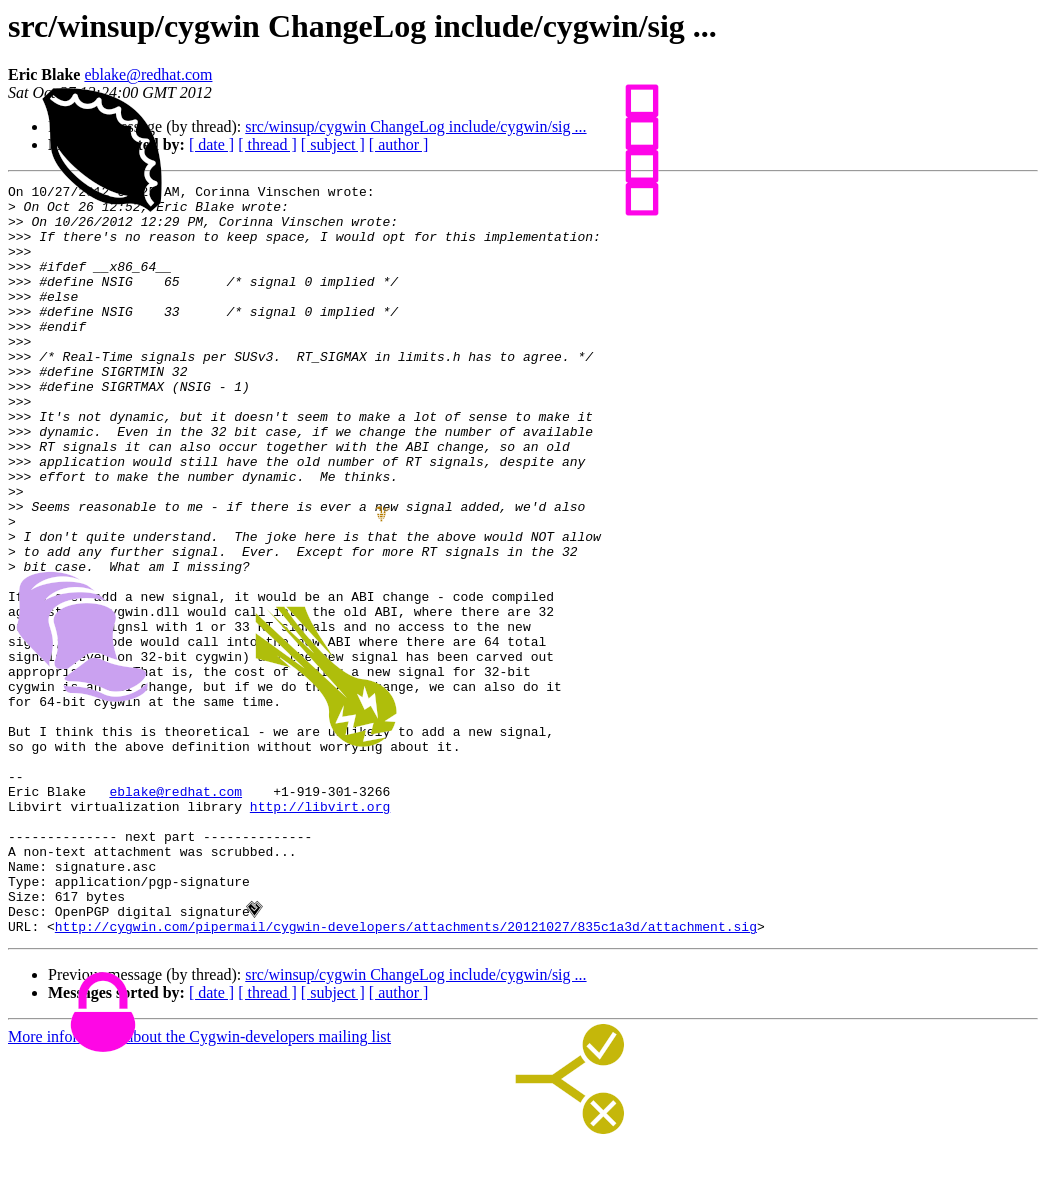 This screenshot has height=1204, width=1046. I want to click on indicates a rare or valuable in-game resource, so click(254, 909).